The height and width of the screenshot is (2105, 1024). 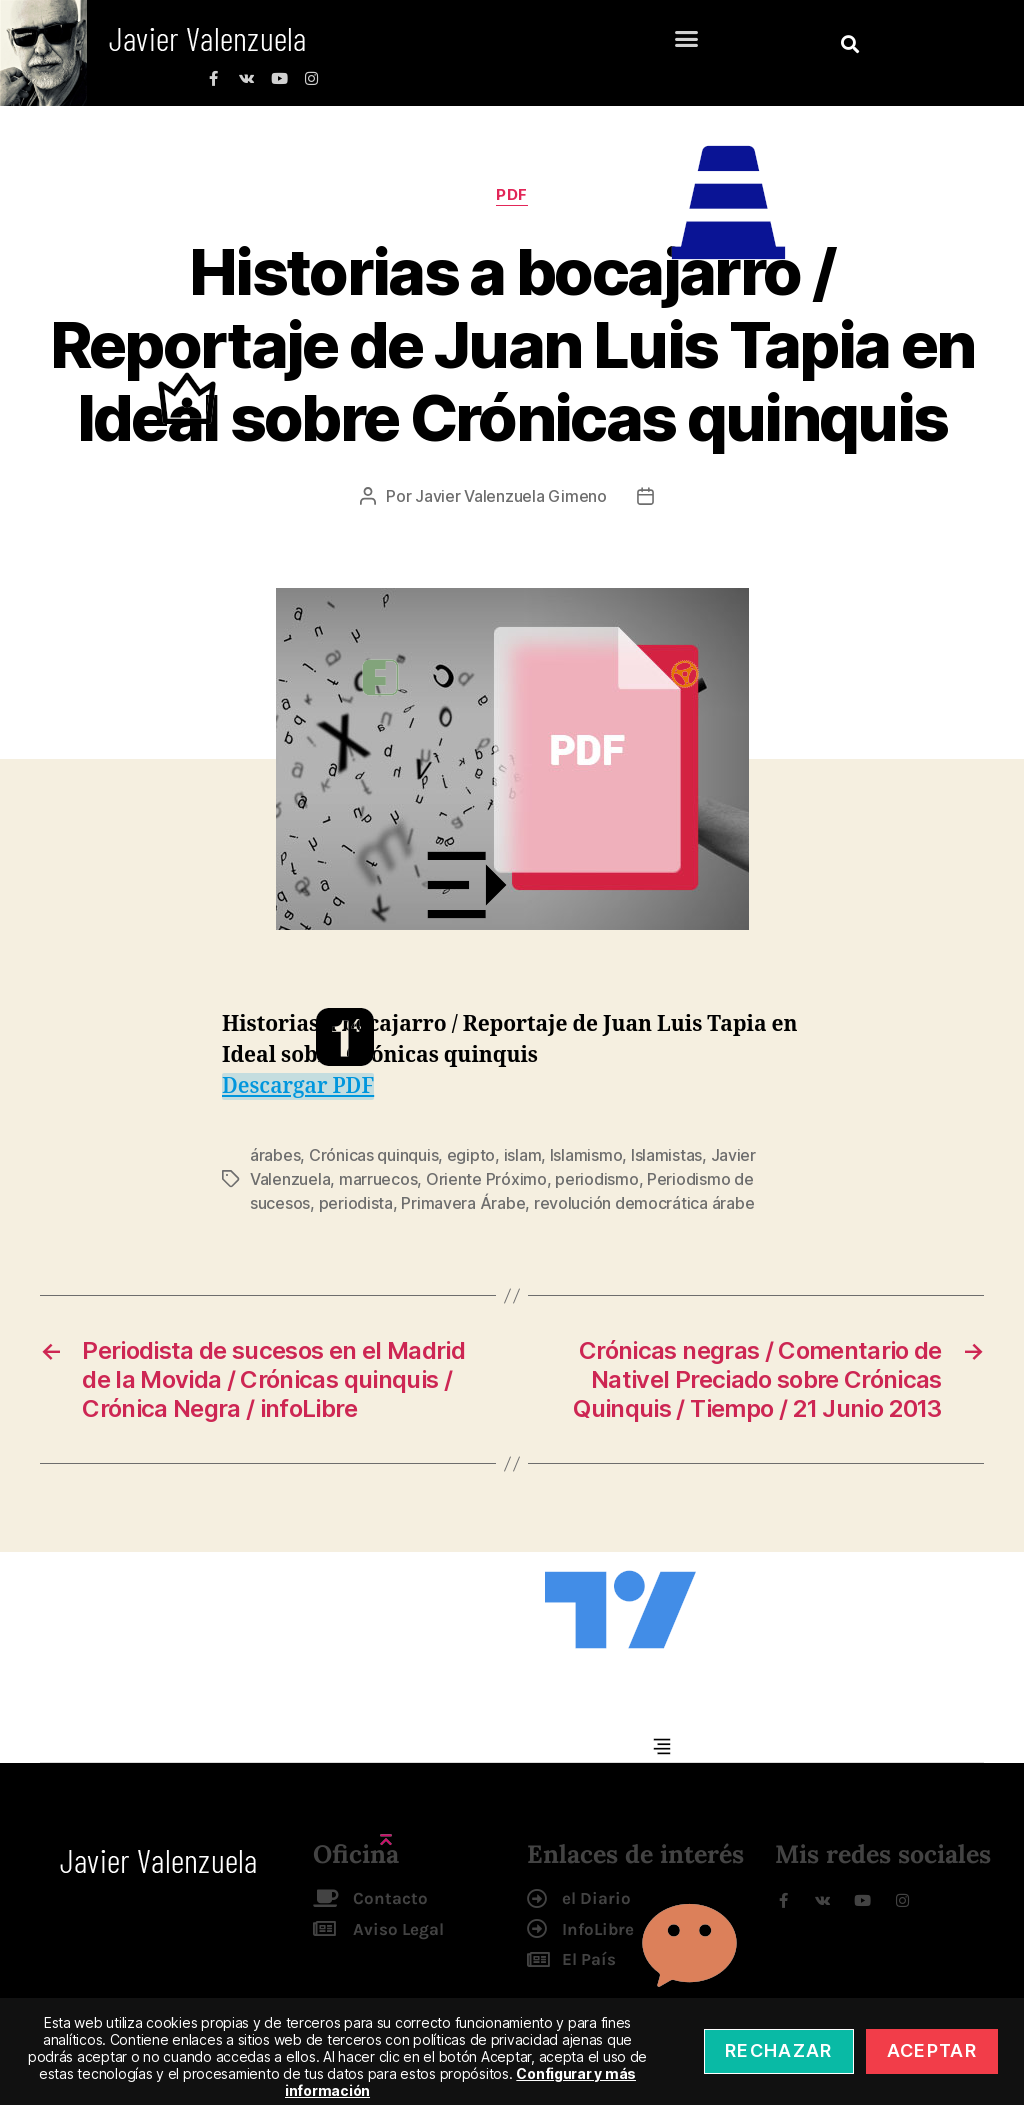 I want to click on open cloudflare 1.1.1.1 dns app, so click(x=345, y=1037).